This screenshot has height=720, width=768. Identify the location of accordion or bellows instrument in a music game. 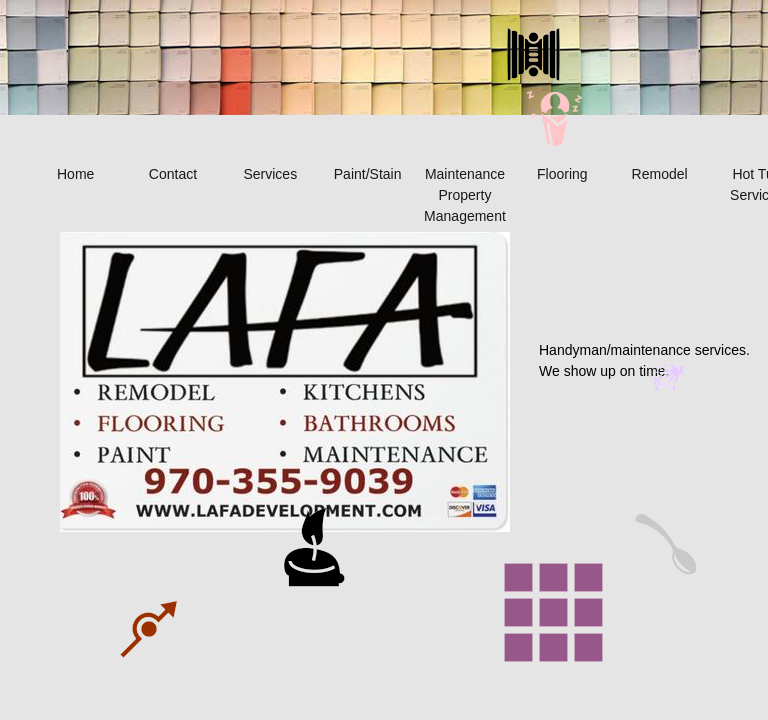
(533, 54).